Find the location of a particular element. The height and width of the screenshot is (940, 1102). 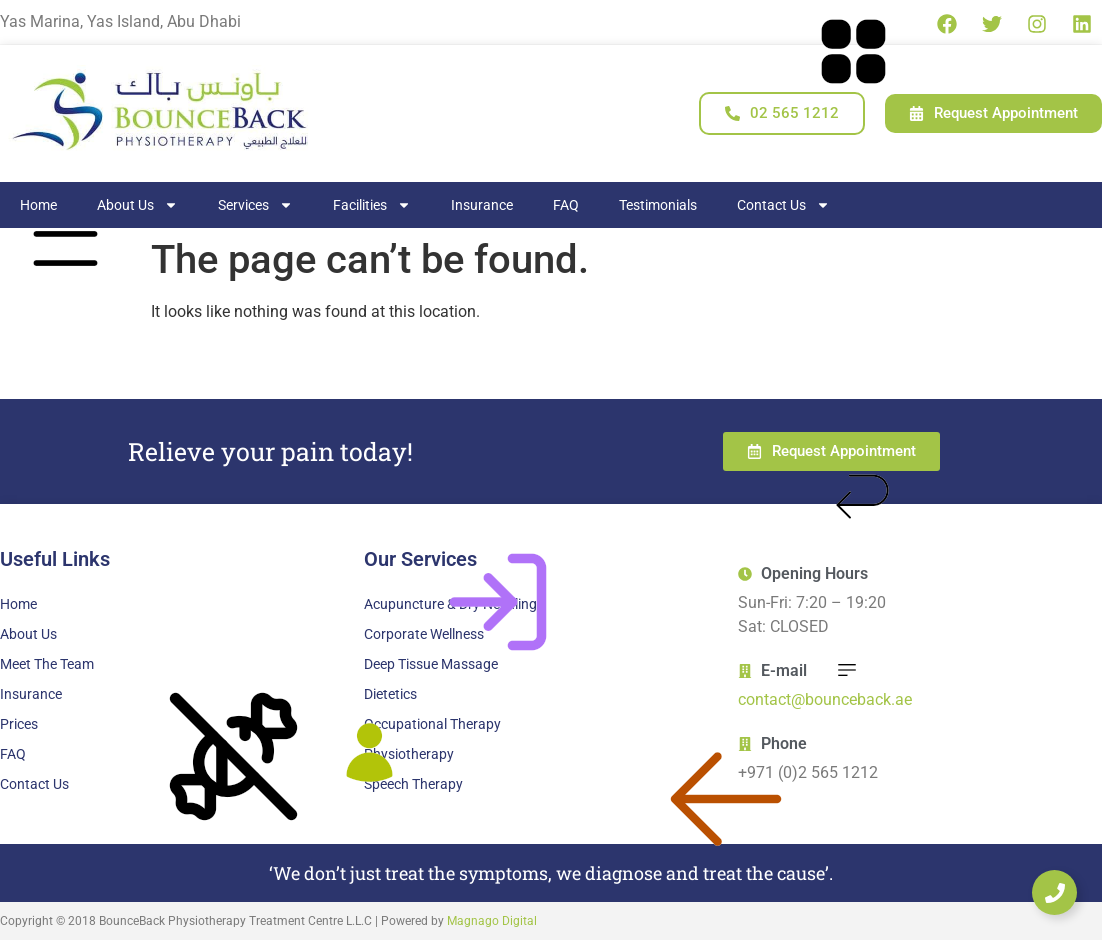

view items in grid layout is located at coordinates (853, 51).